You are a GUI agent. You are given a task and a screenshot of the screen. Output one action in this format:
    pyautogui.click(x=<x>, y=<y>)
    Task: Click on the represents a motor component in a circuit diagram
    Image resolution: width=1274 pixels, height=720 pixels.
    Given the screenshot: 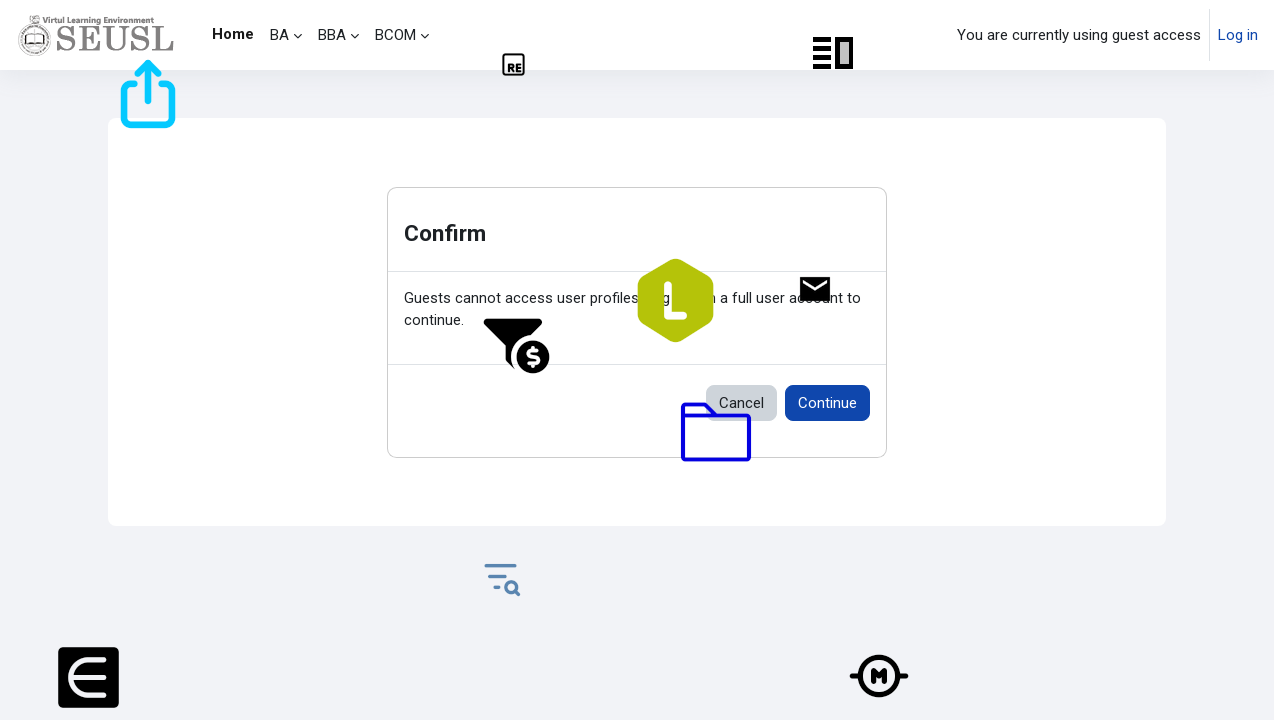 What is the action you would take?
    pyautogui.click(x=879, y=676)
    